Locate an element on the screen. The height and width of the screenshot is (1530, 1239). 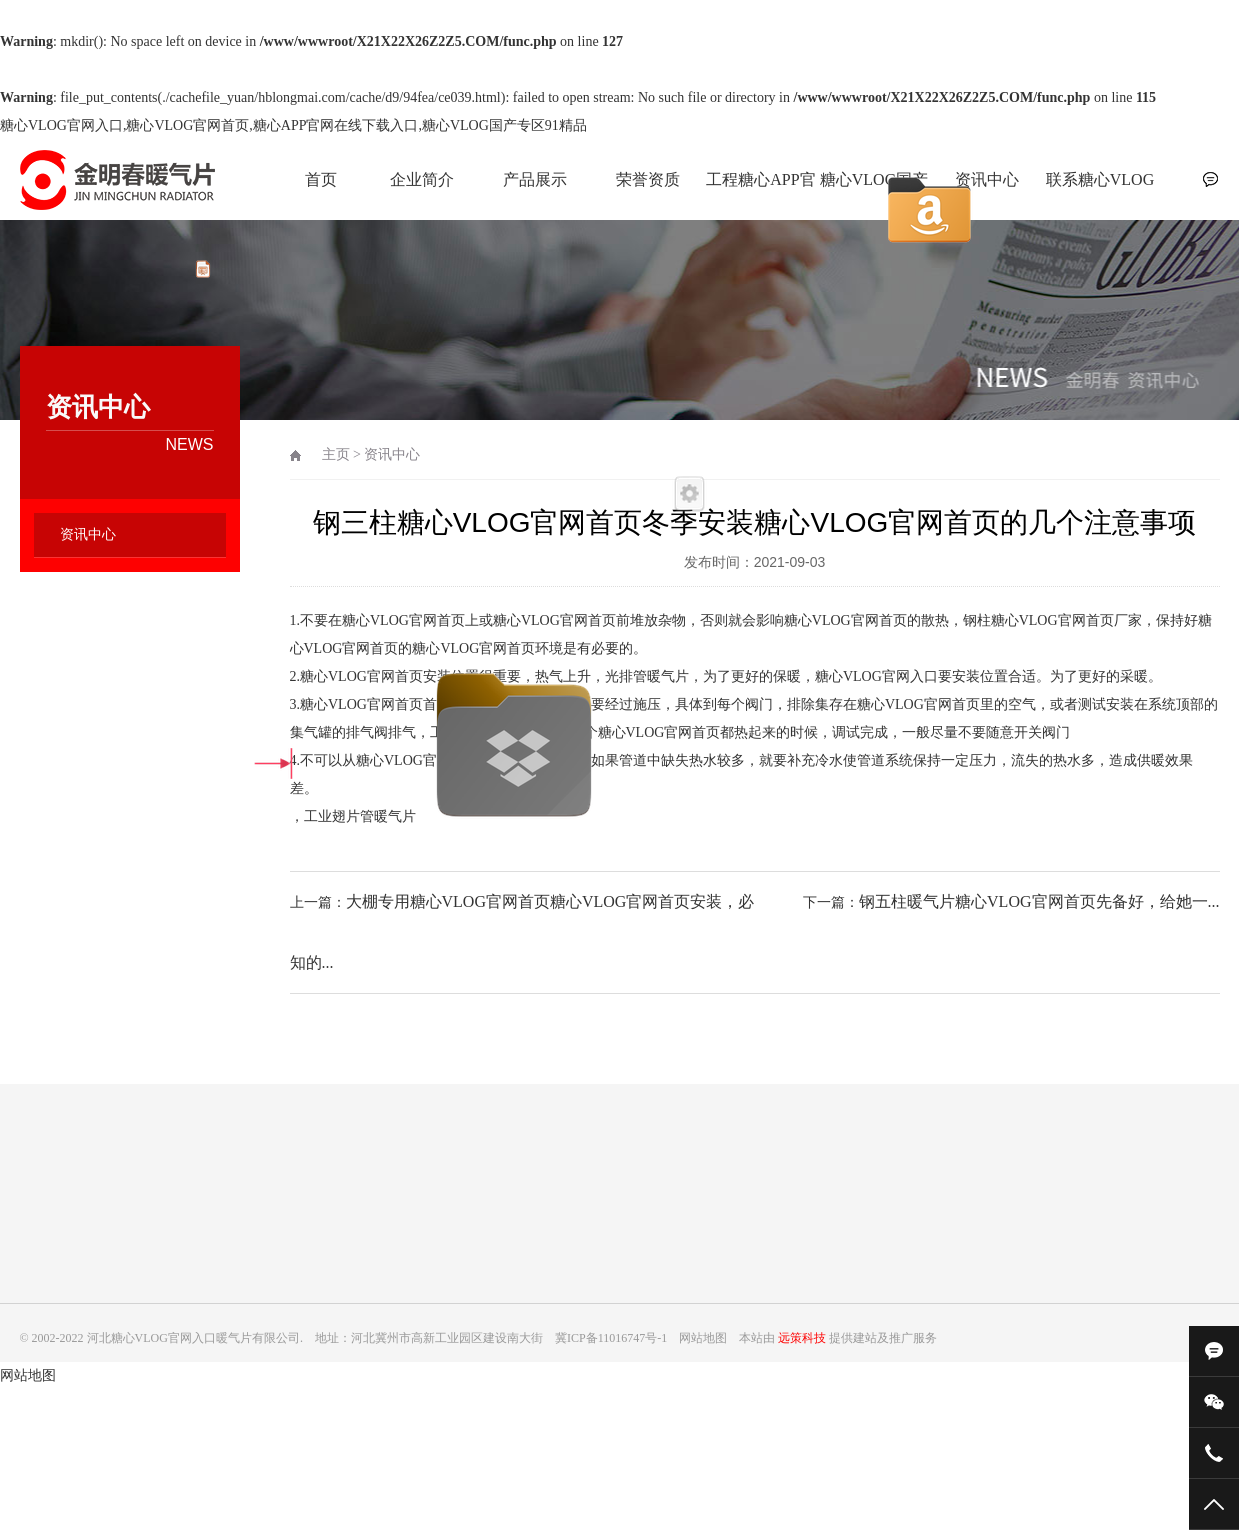
libreoffice impress presentation file is located at coordinates (203, 269).